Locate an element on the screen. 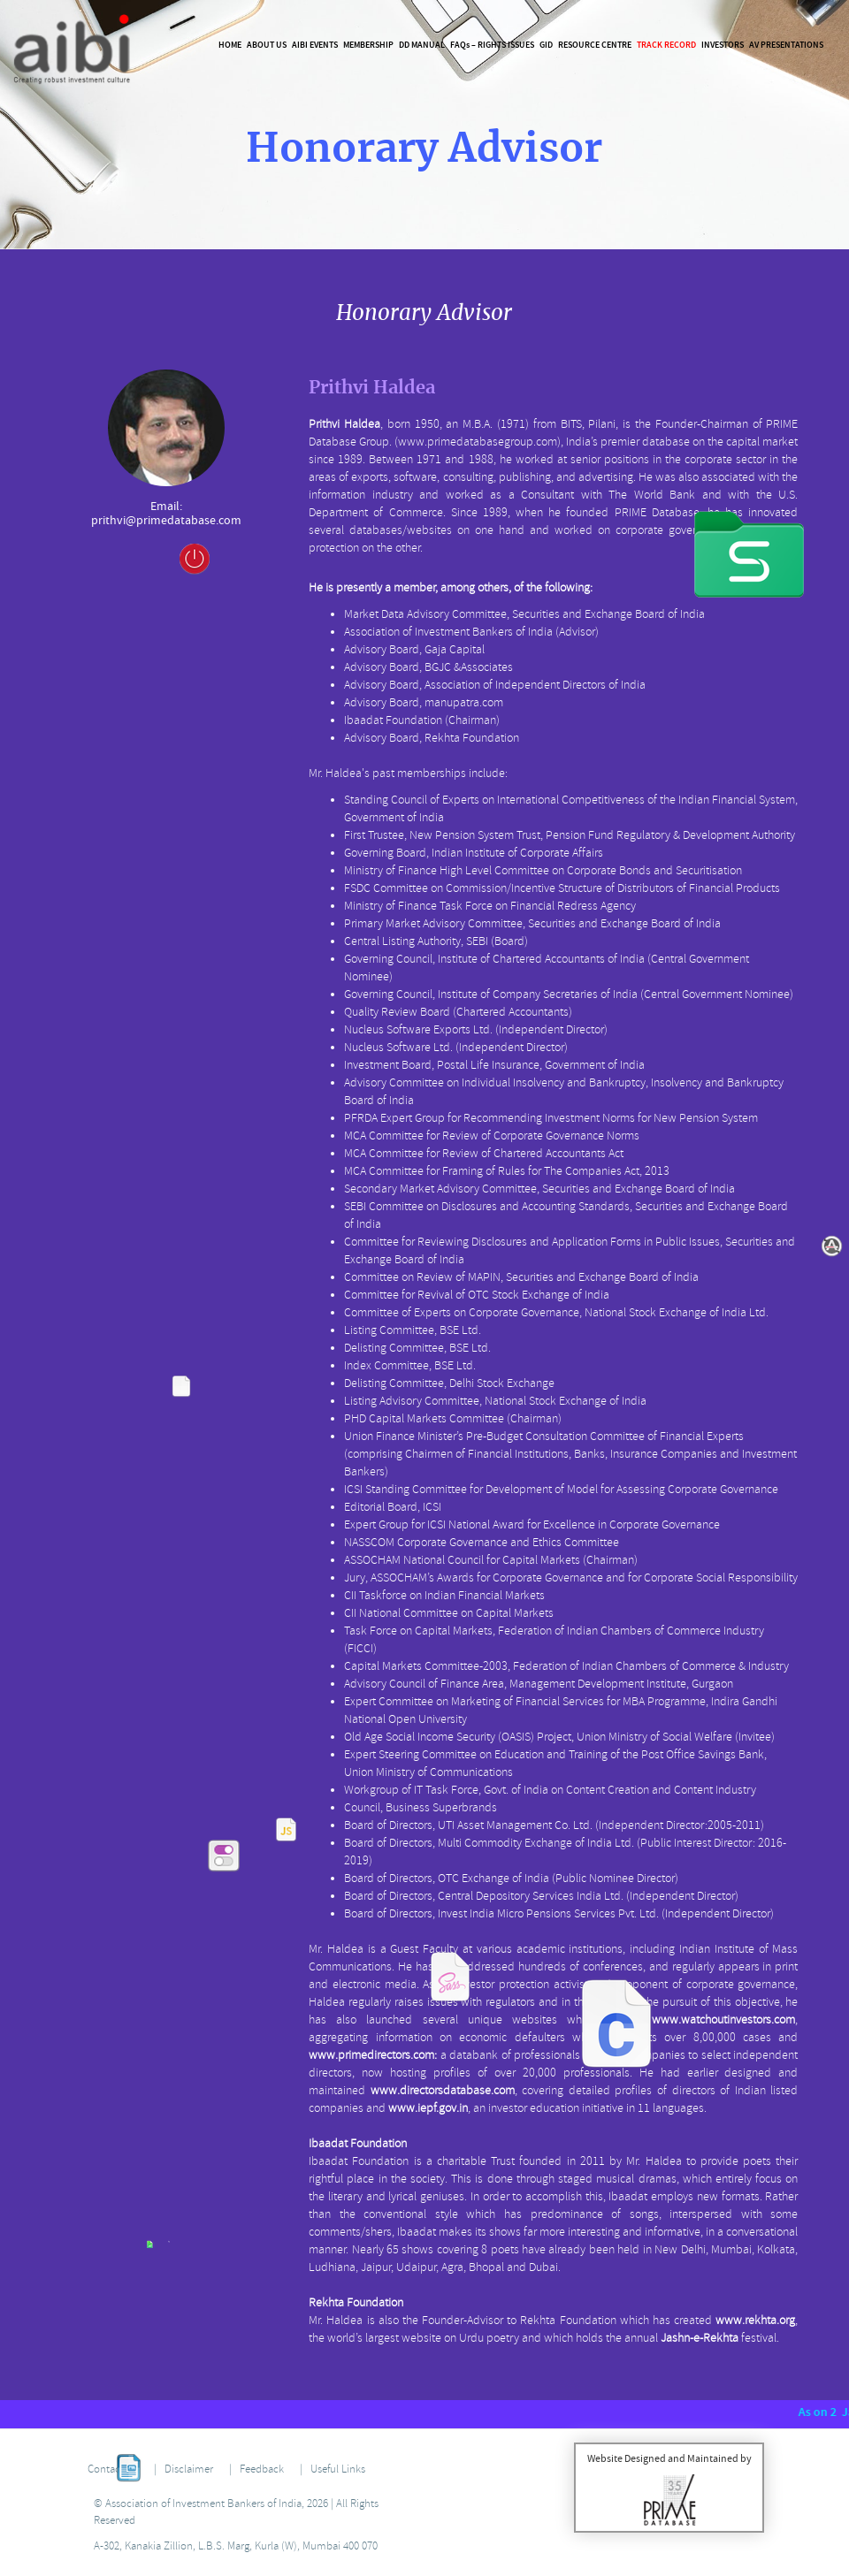  indicates a sass stylesheet file is located at coordinates (450, 1977).